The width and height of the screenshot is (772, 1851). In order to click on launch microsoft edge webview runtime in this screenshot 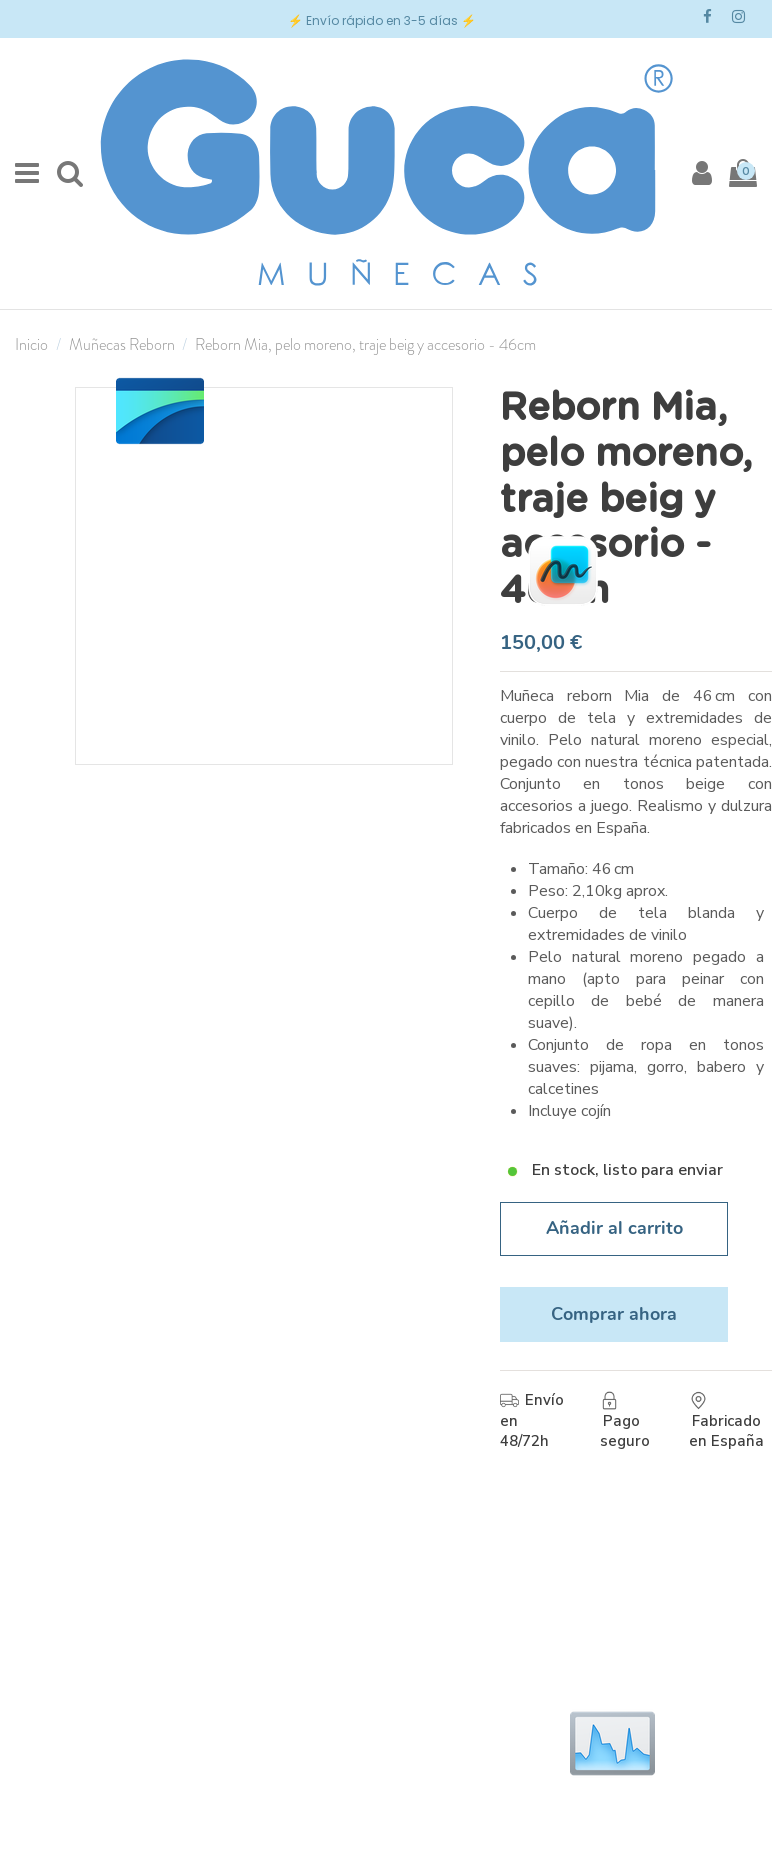, I will do `click(160, 411)`.